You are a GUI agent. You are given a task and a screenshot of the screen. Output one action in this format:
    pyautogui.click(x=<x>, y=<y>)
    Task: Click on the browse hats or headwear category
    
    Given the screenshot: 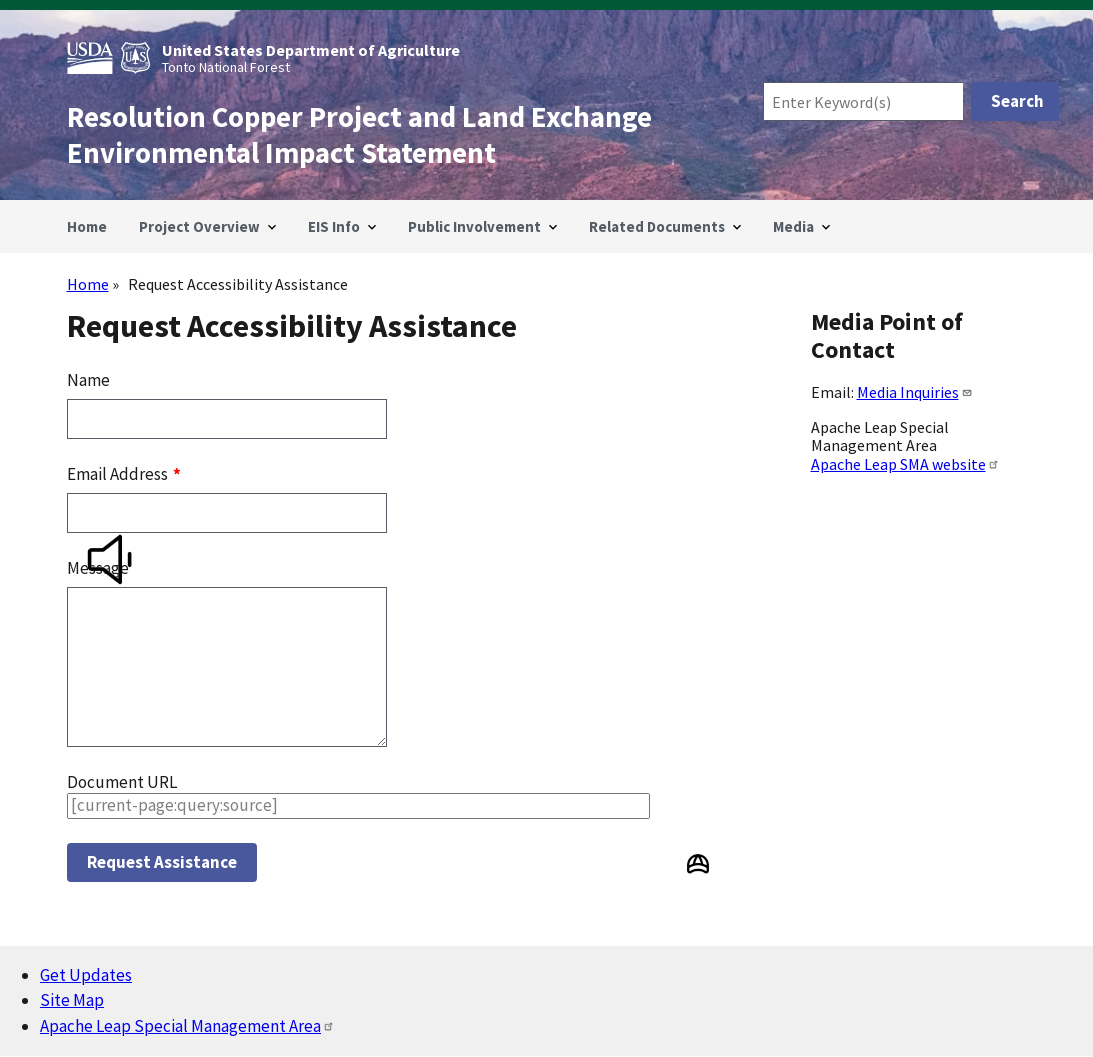 What is the action you would take?
    pyautogui.click(x=698, y=865)
    